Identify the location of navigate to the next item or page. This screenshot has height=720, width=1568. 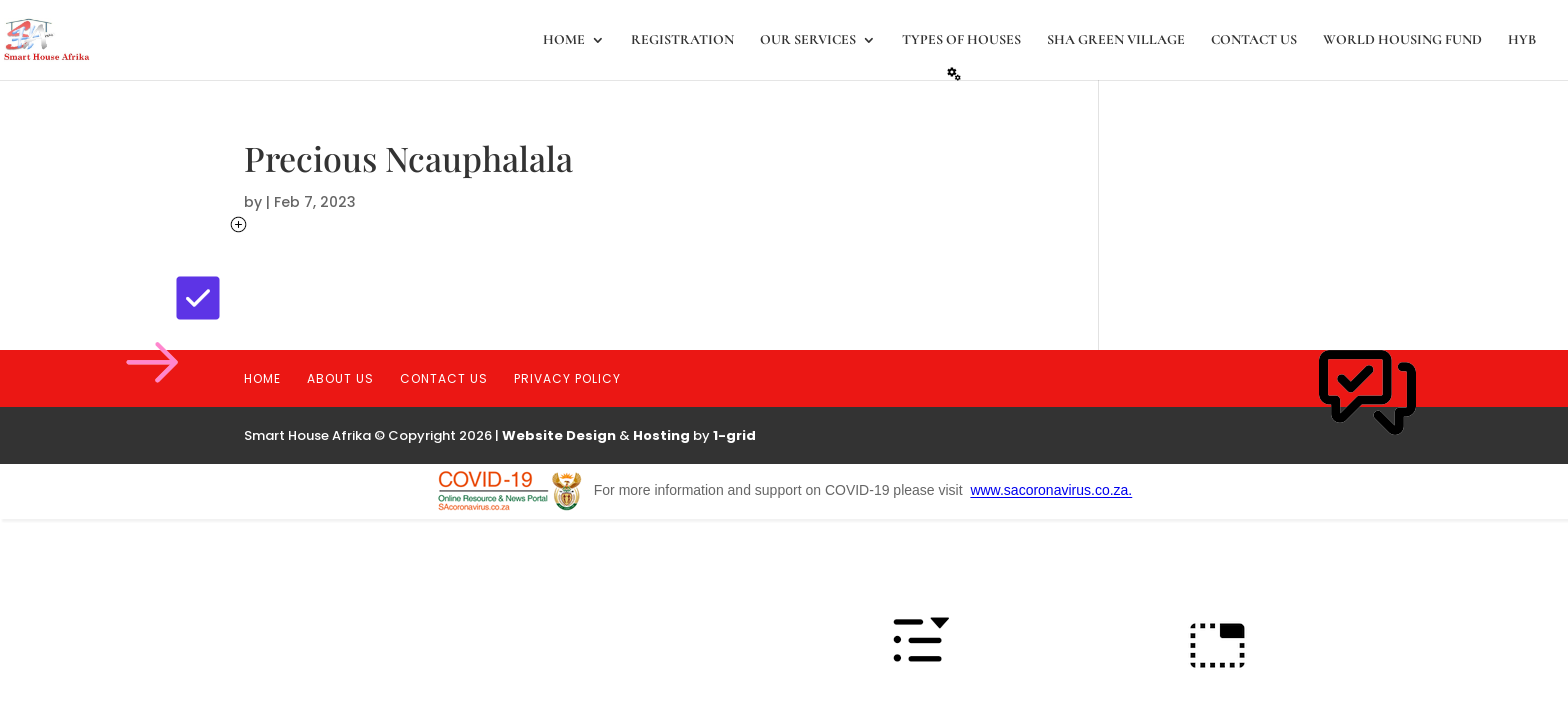
(152, 361).